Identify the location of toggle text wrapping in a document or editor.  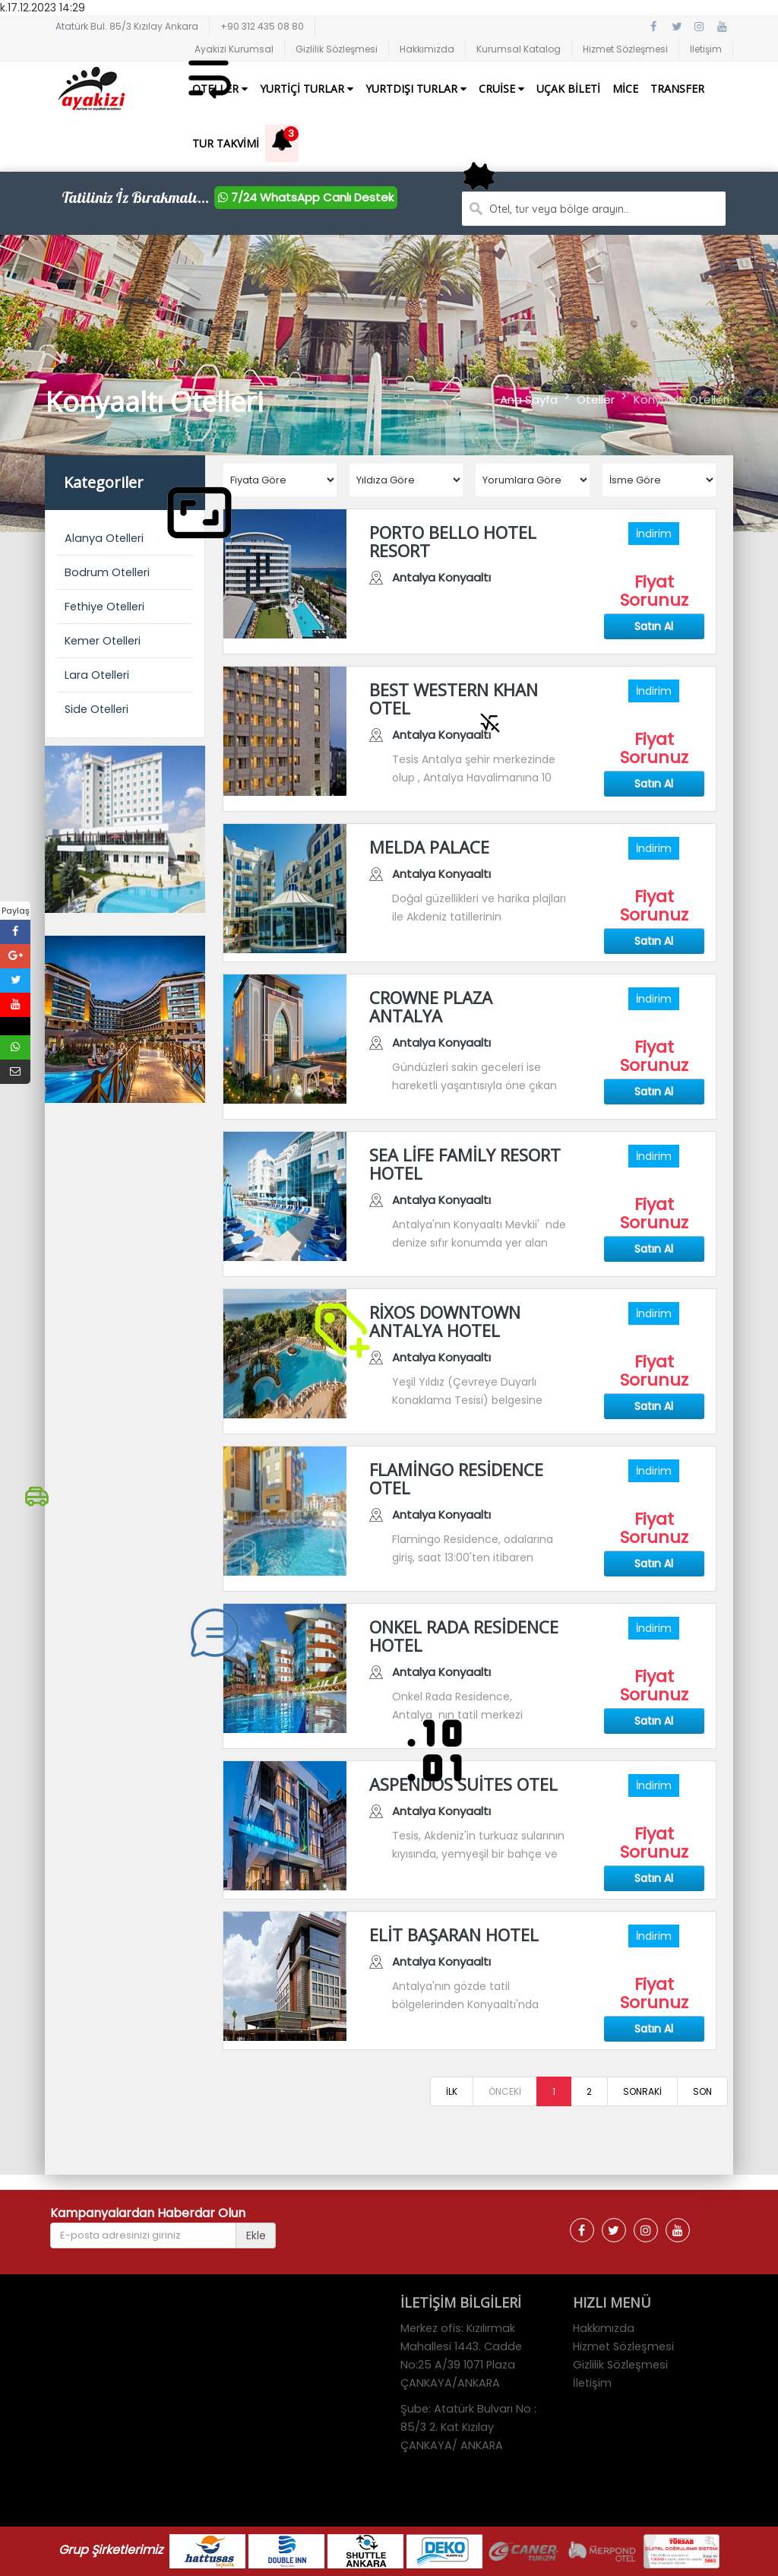
(208, 78).